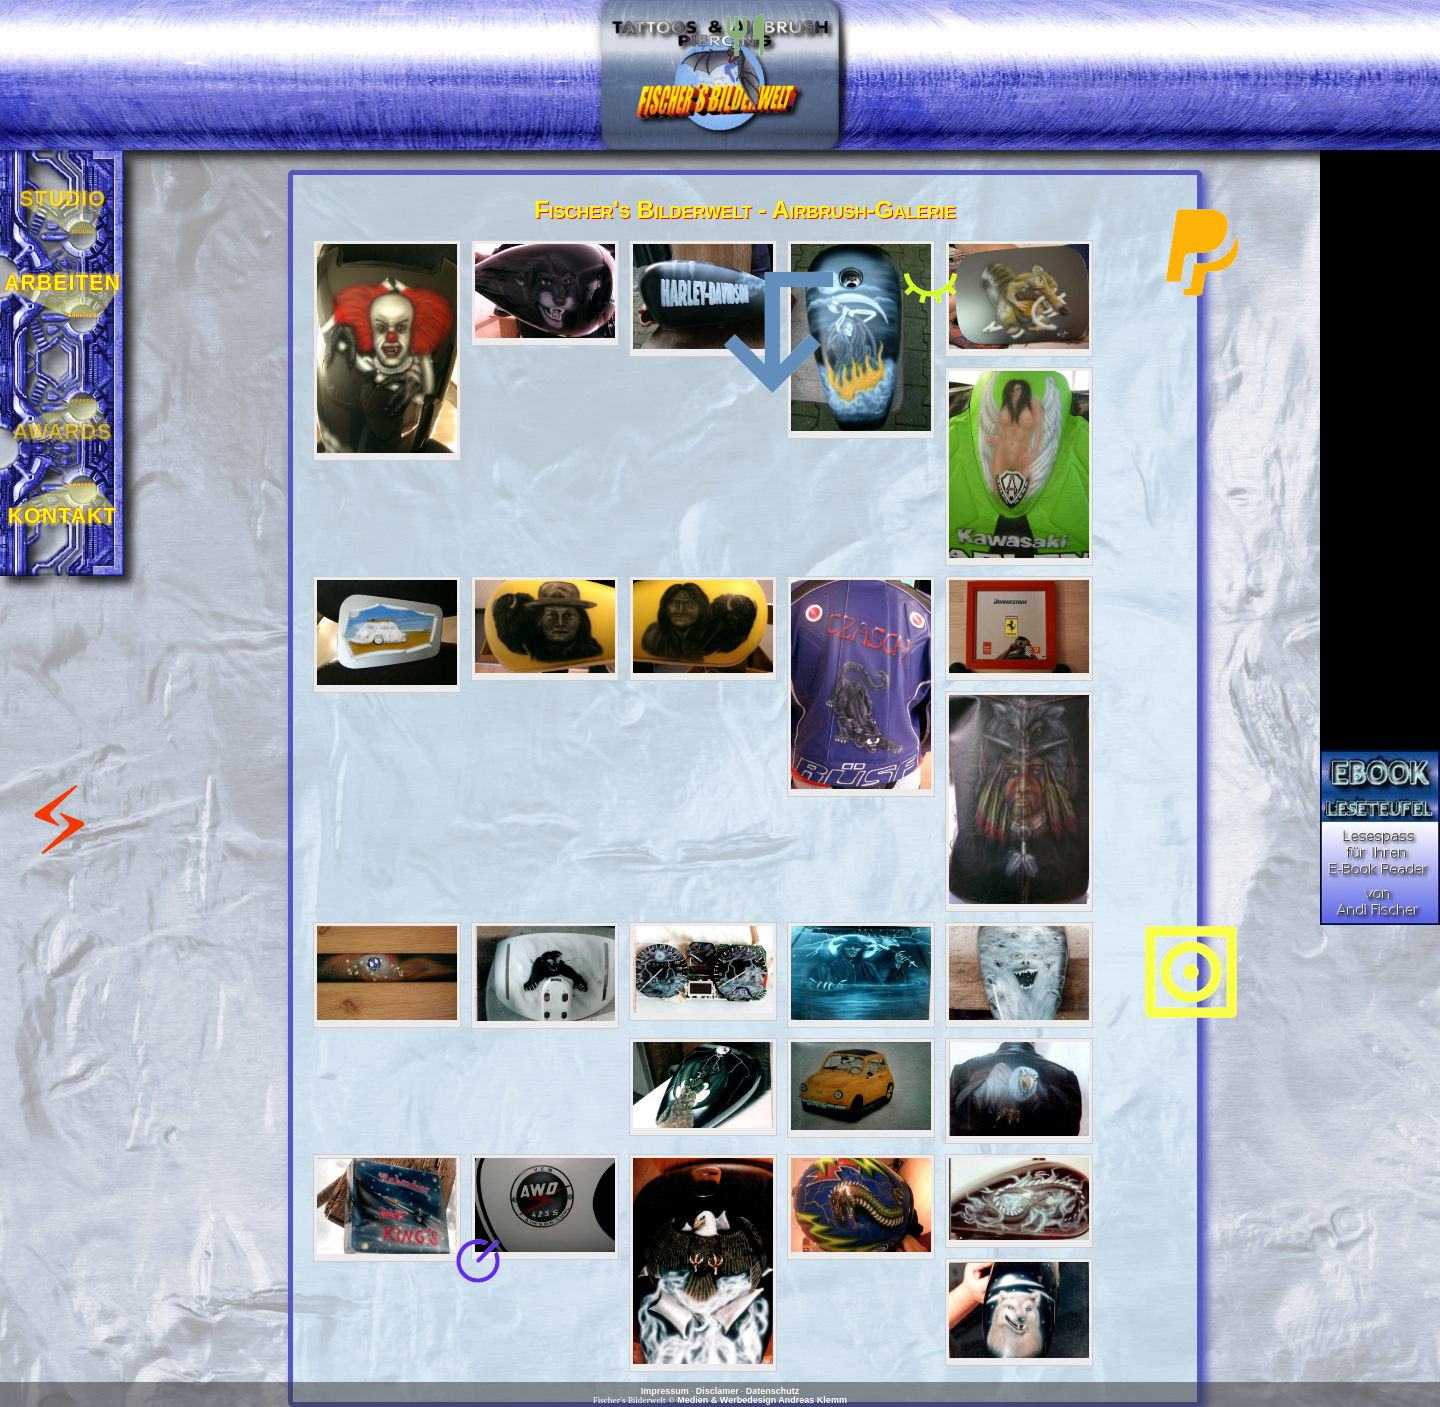 This screenshot has width=1440, height=1407. Describe the element at coordinates (1203, 251) in the screenshot. I see `pay with PayPal` at that location.